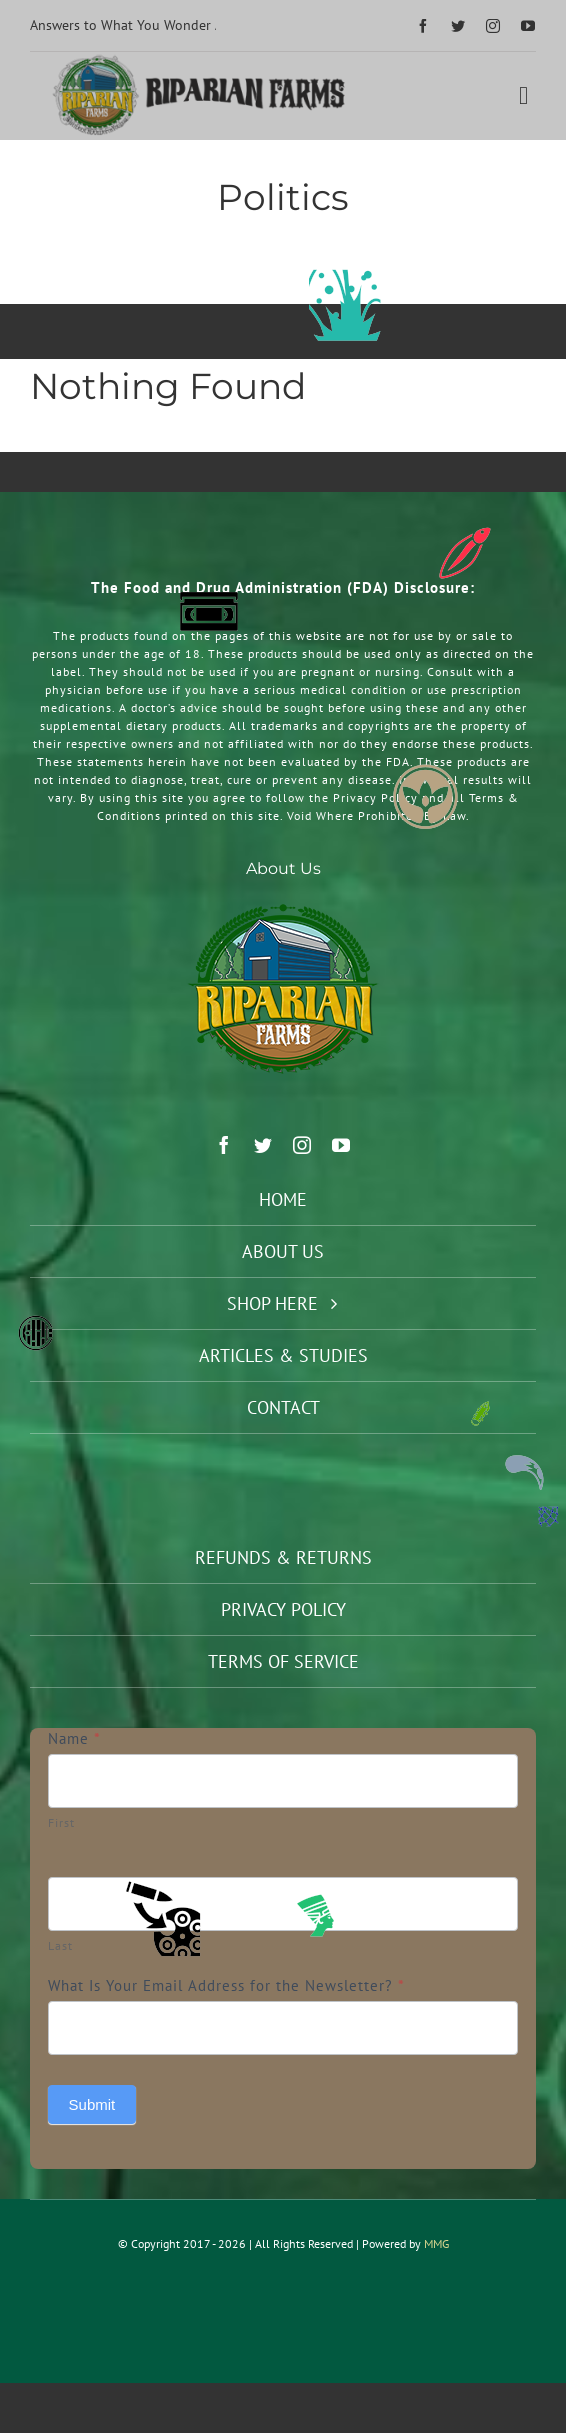  I want to click on equip arm armor or bracer item, so click(480, 1413).